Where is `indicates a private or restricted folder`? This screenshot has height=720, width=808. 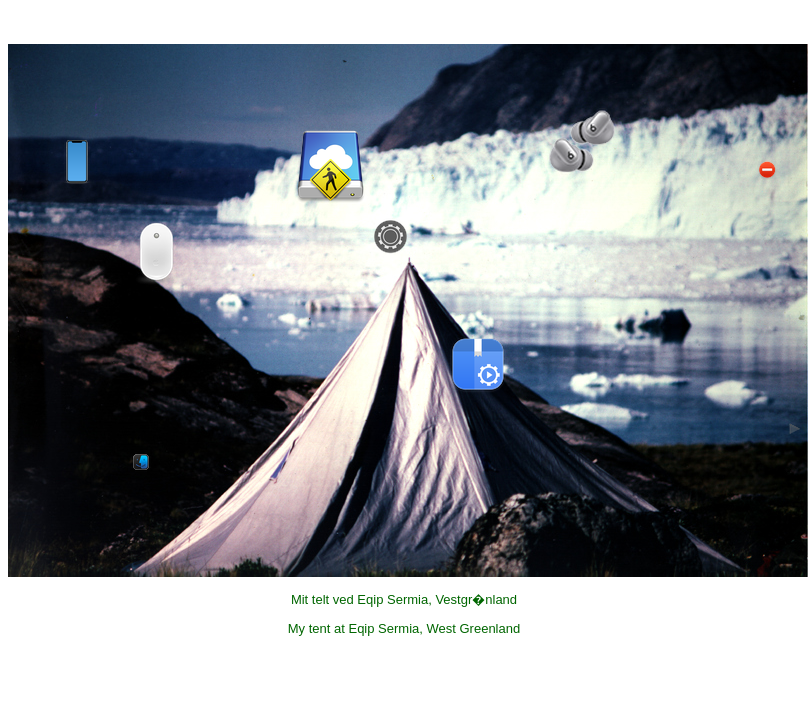
indicates a private or restricted folder is located at coordinates (735, 145).